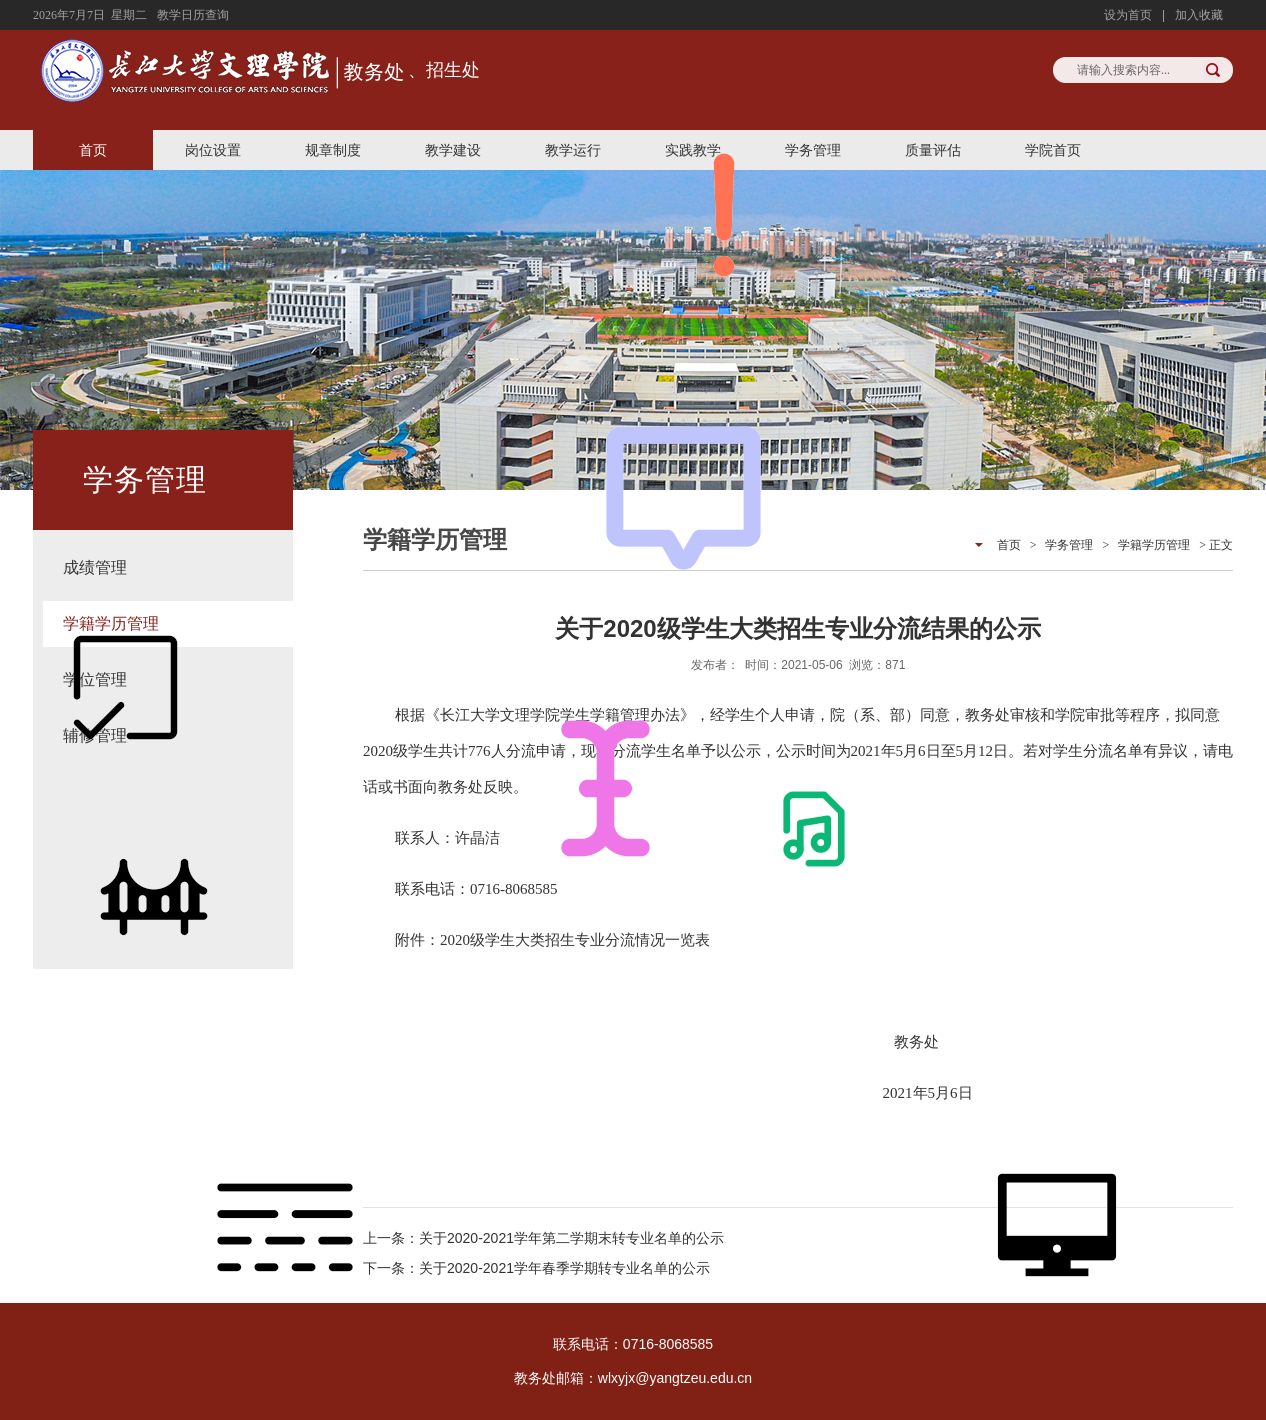 This screenshot has height=1420, width=1266. What do you see at coordinates (683, 492) in the screenshot?
I see `open chat or messaging` at bounding box center [683, 492].